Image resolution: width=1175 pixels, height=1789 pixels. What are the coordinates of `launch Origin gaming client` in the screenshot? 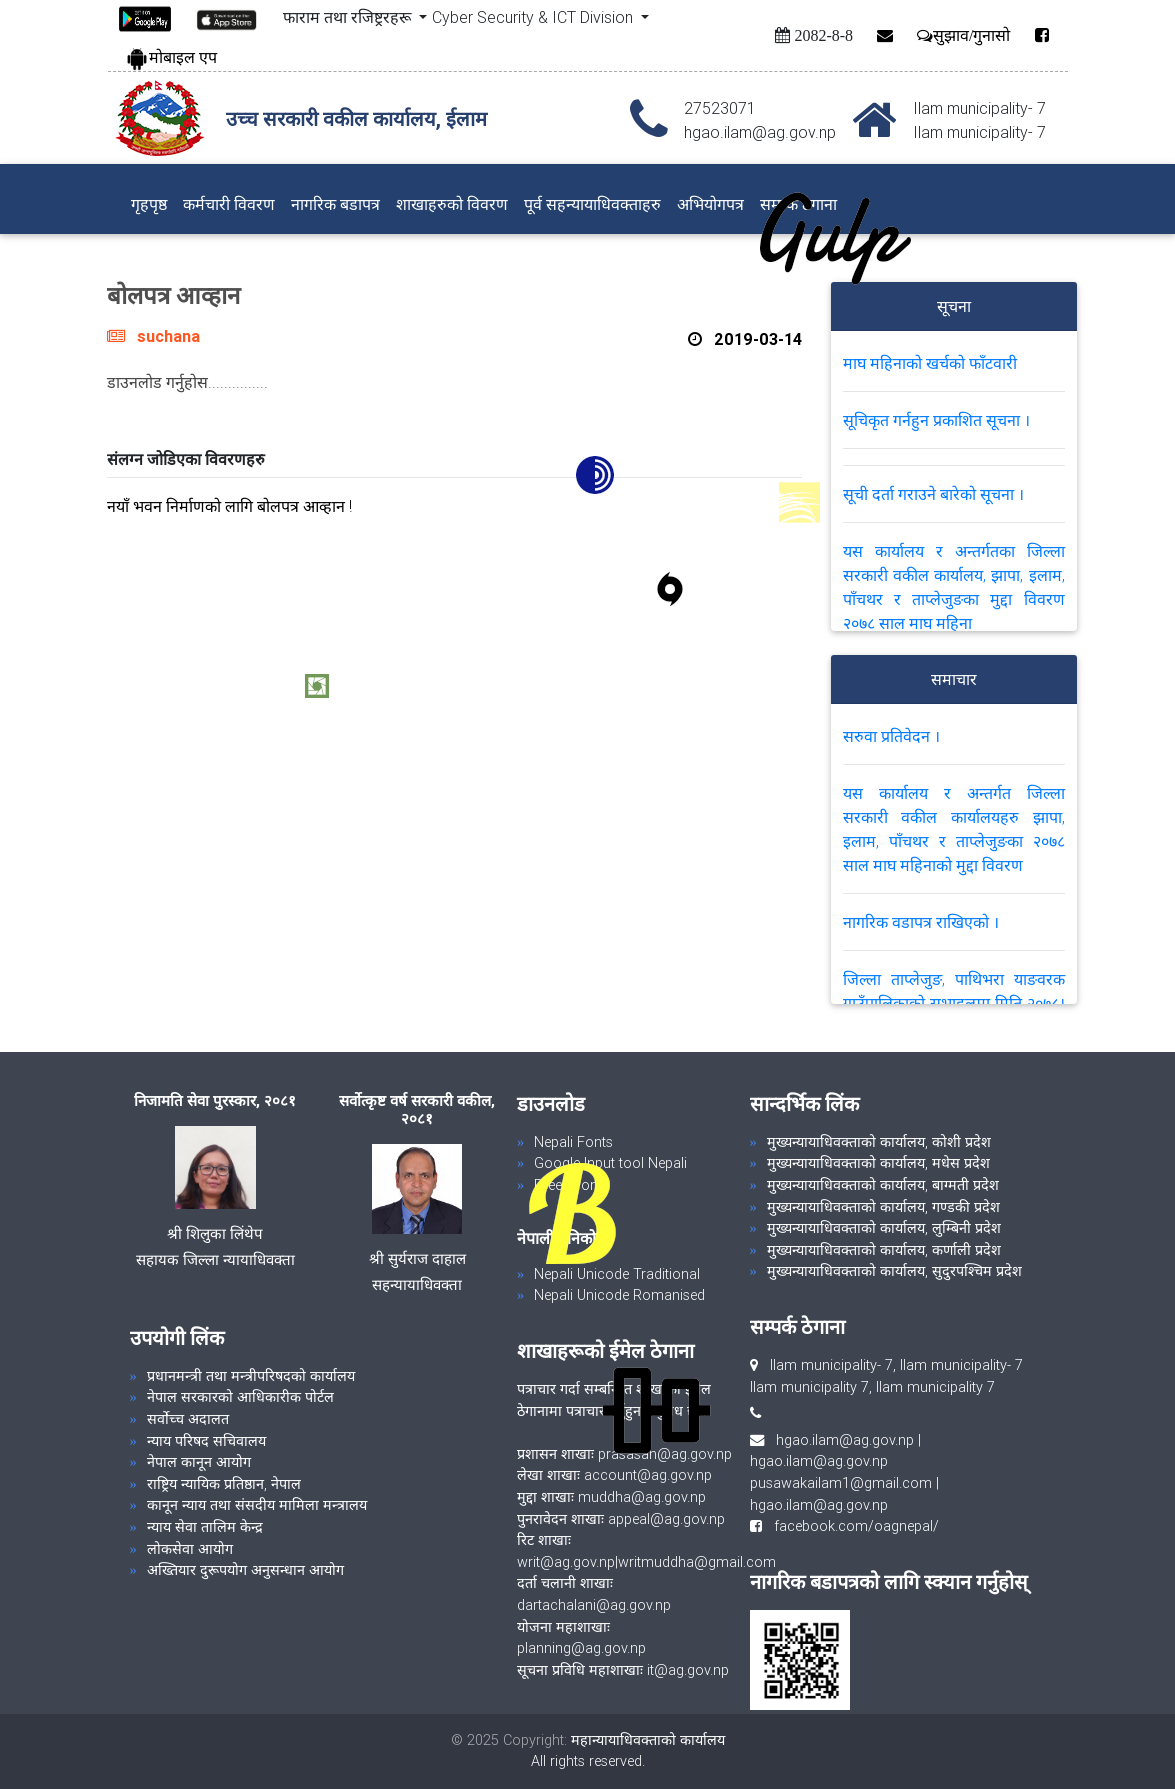 It's located at (670, 589).